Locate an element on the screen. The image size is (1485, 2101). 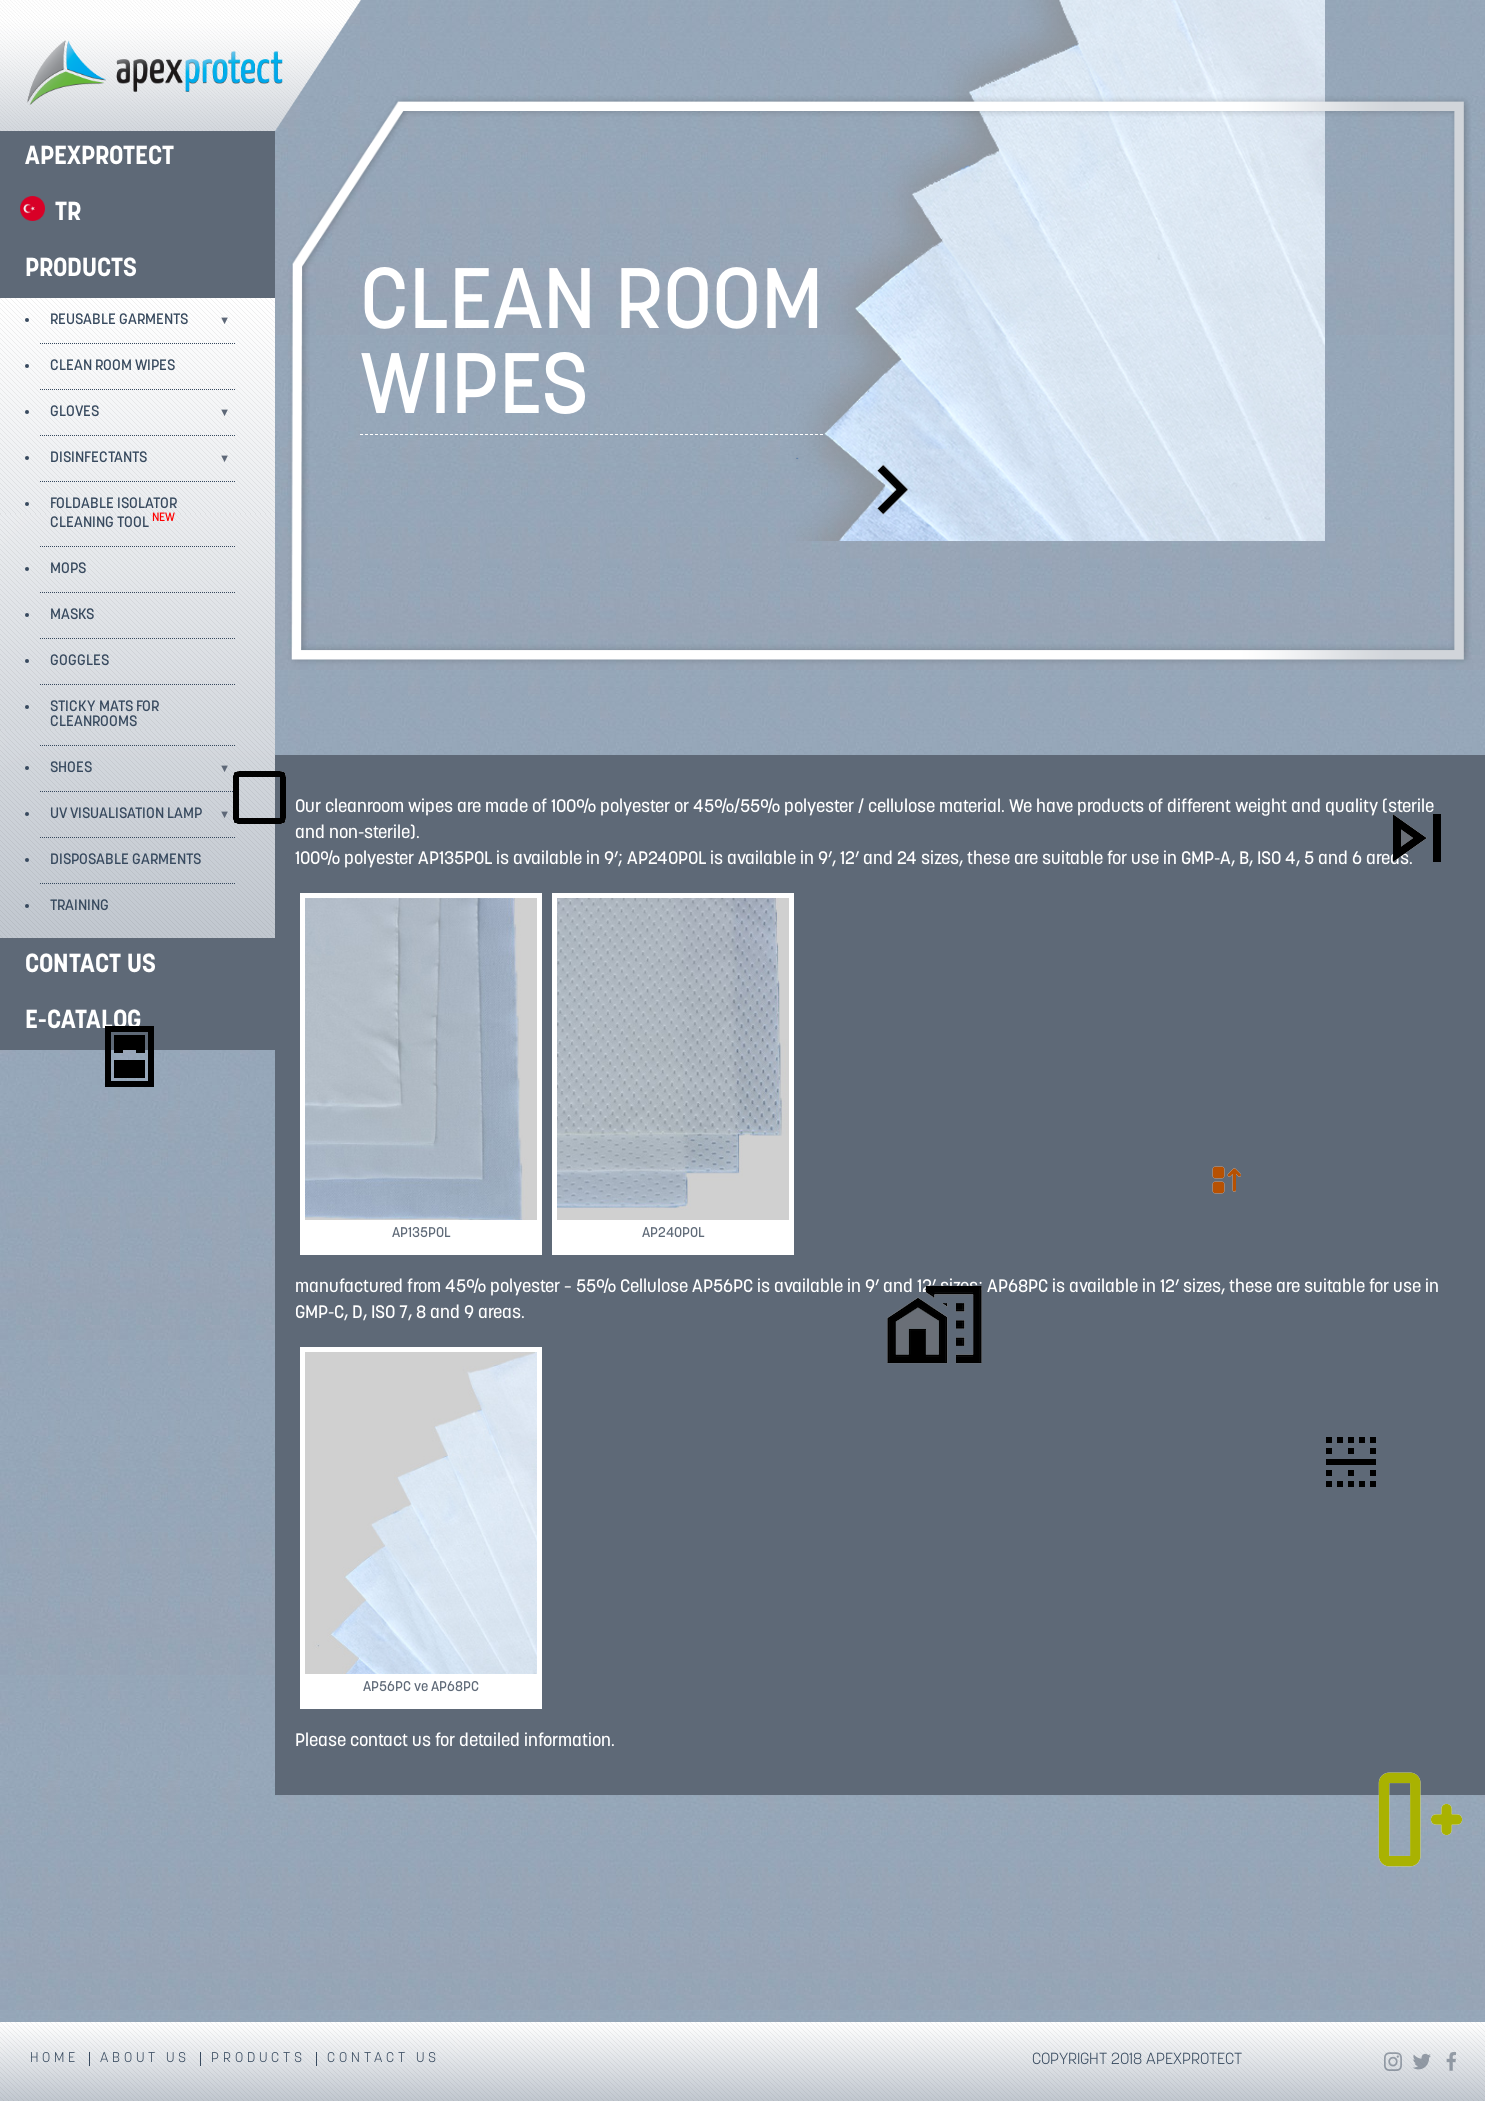
skip to the next track or video is located at coordinates (1417, 838).